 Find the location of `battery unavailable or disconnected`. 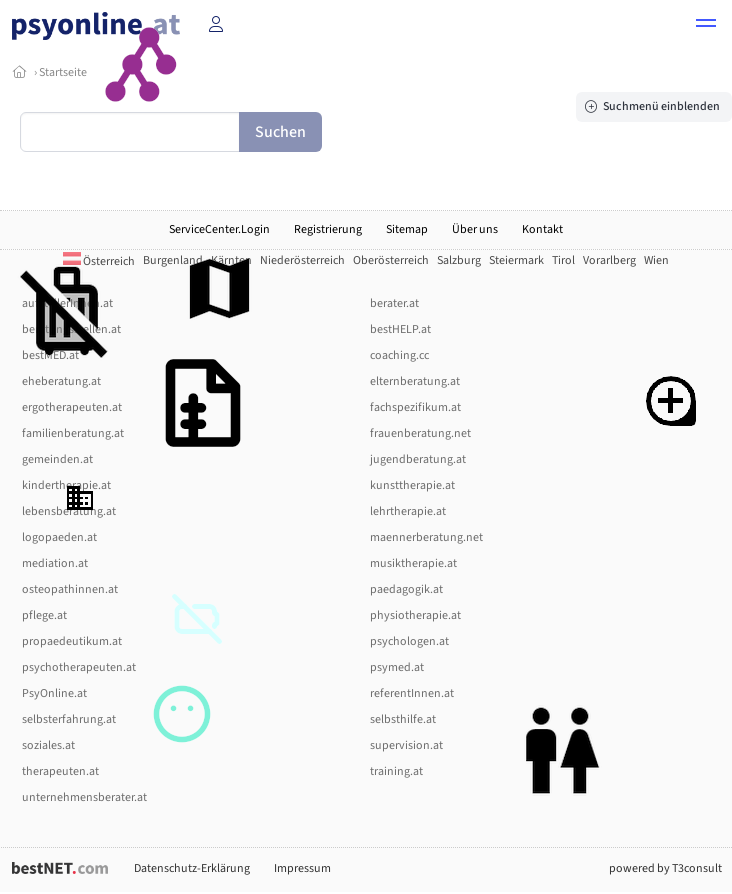

battery unavailable or disconnected is located at coordinates (197, 619).